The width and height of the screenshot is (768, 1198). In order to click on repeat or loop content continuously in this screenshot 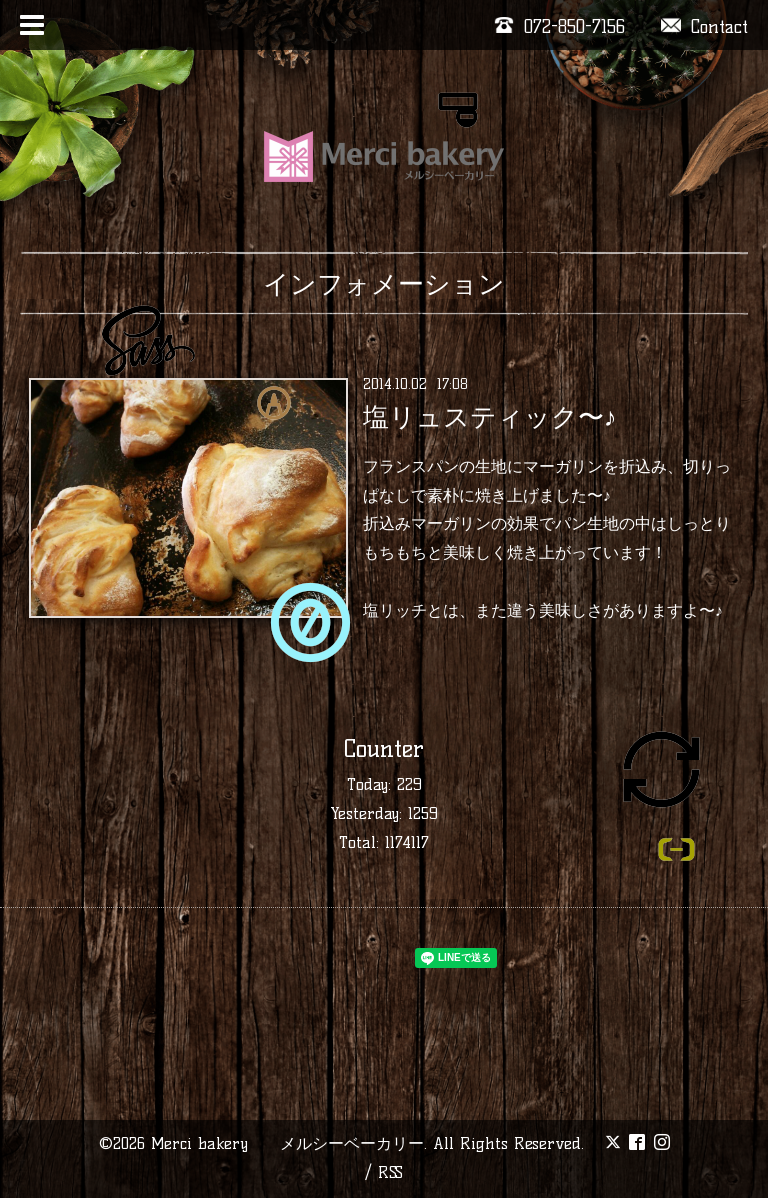, I will do `click(661, 769)`.